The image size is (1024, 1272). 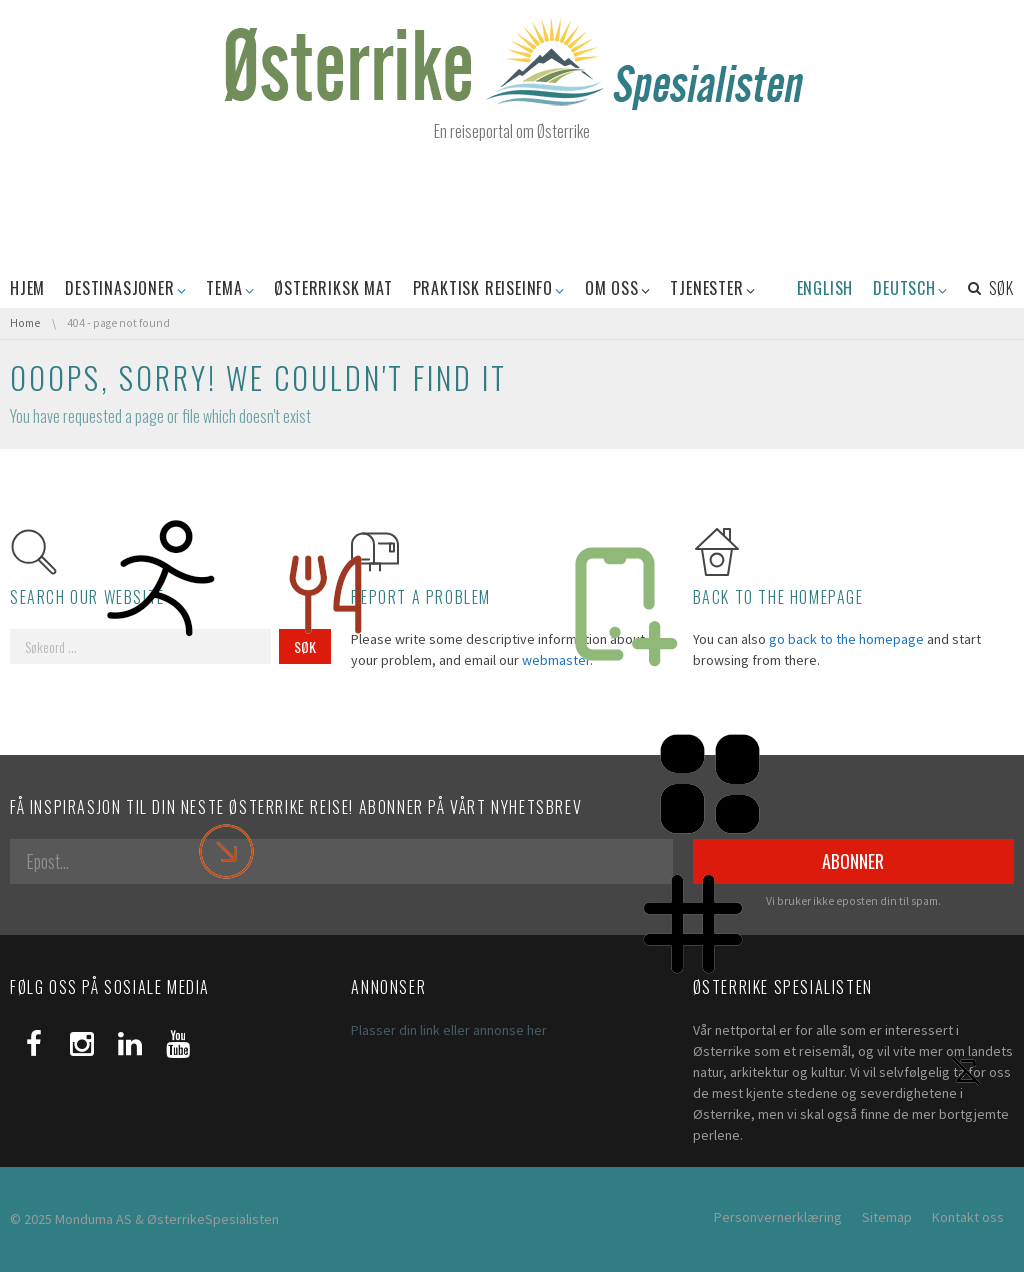 I want to click on start a running or fitness activity, so click(x=163, y=576).